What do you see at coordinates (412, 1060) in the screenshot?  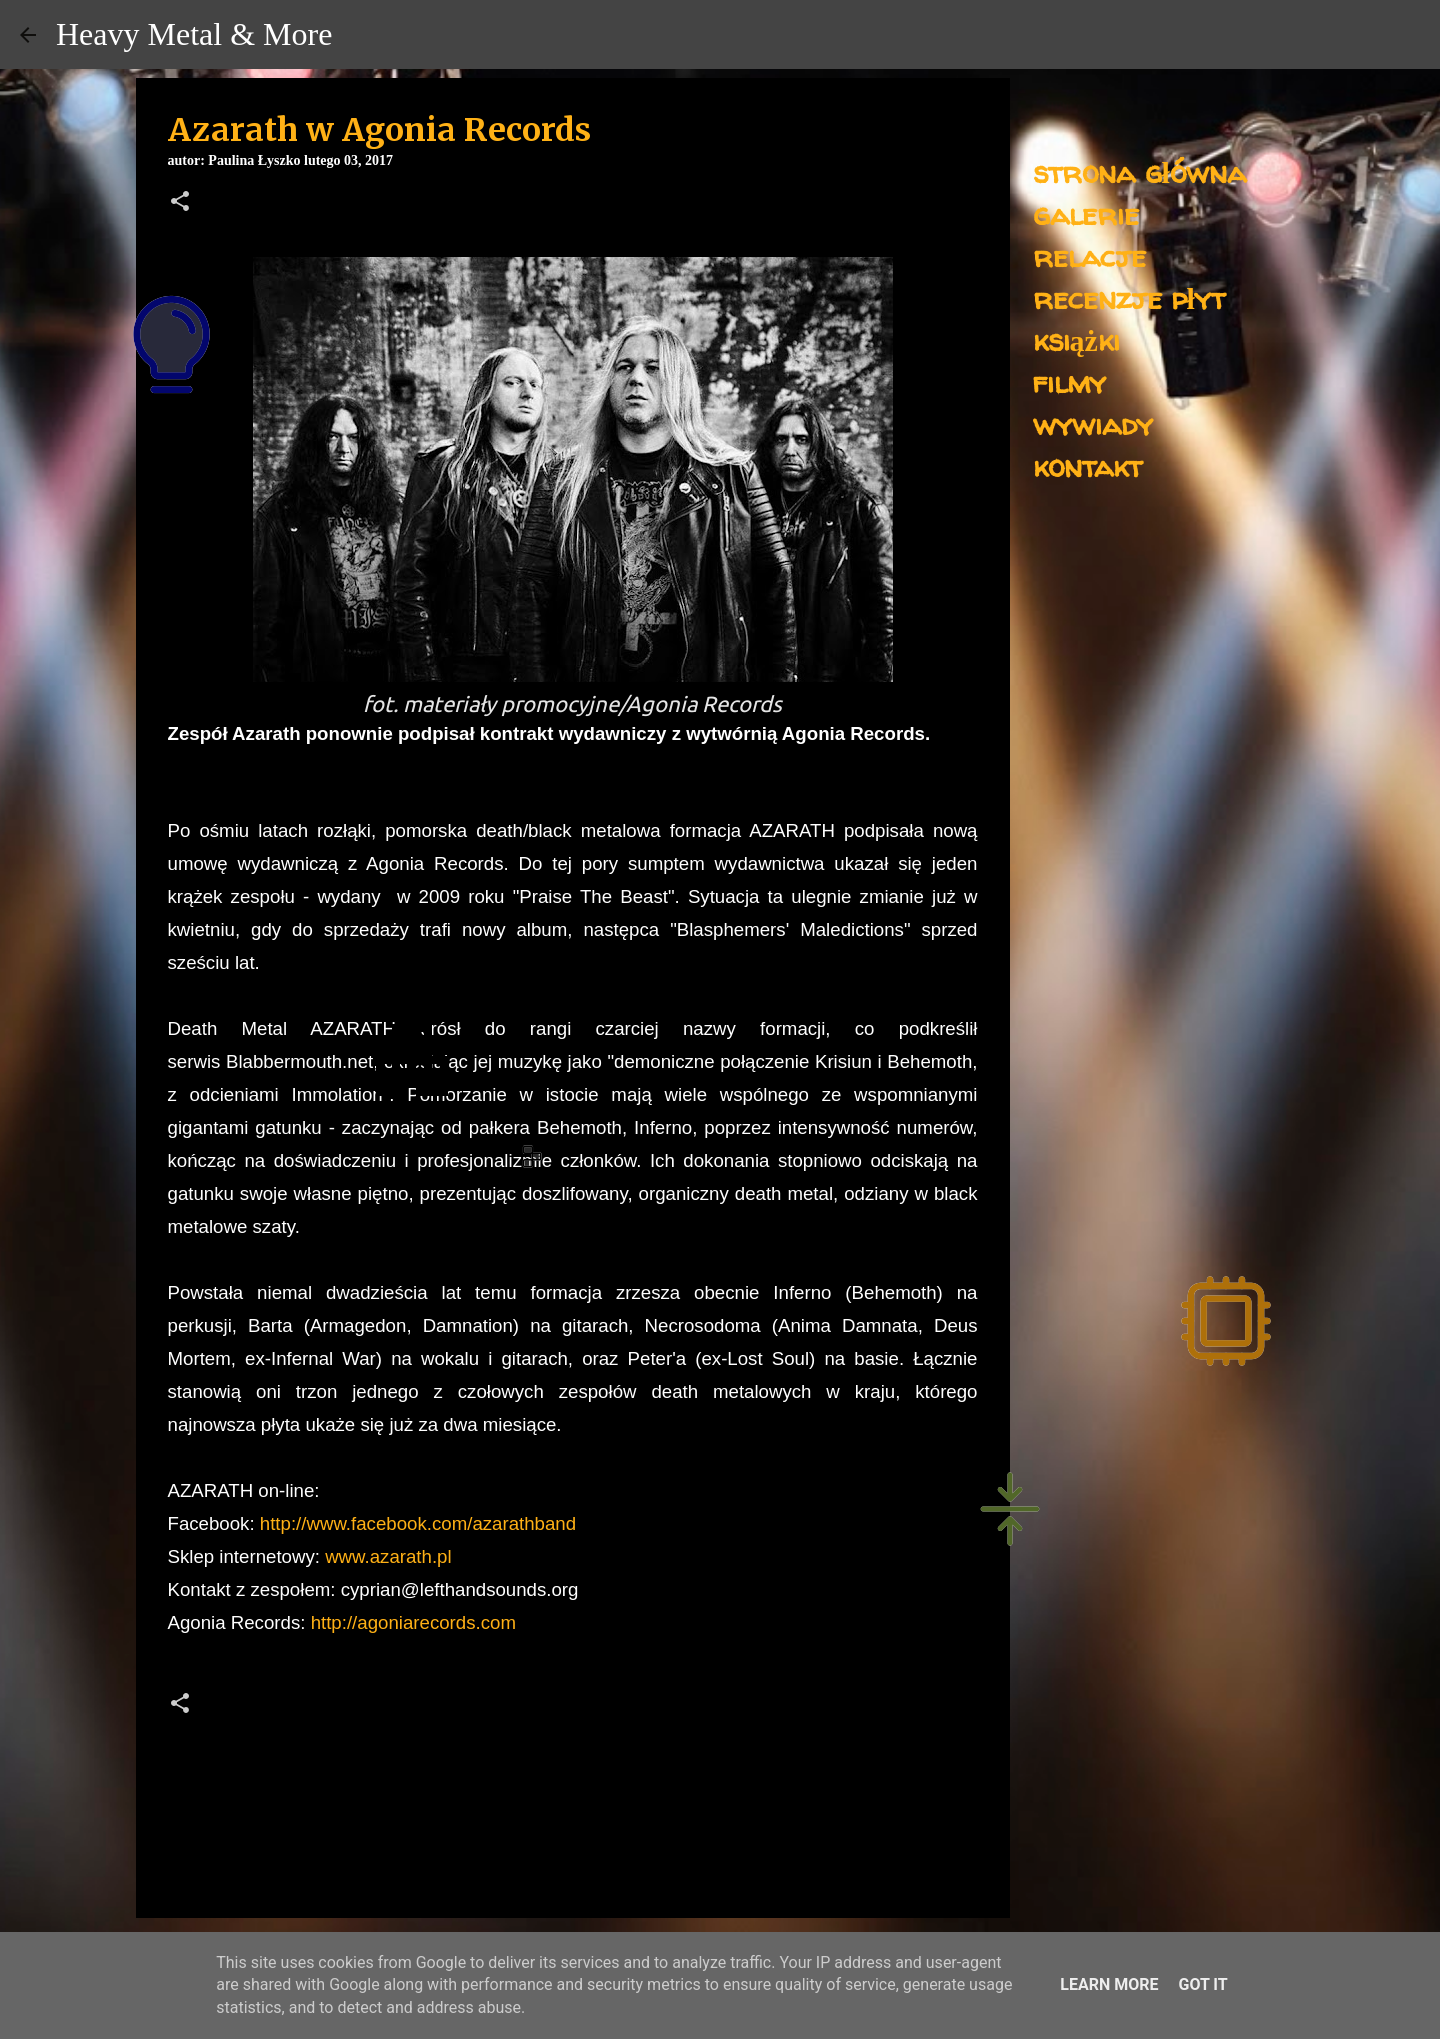 I see `view apartment or building listings` at bounding box center [412, 1060].